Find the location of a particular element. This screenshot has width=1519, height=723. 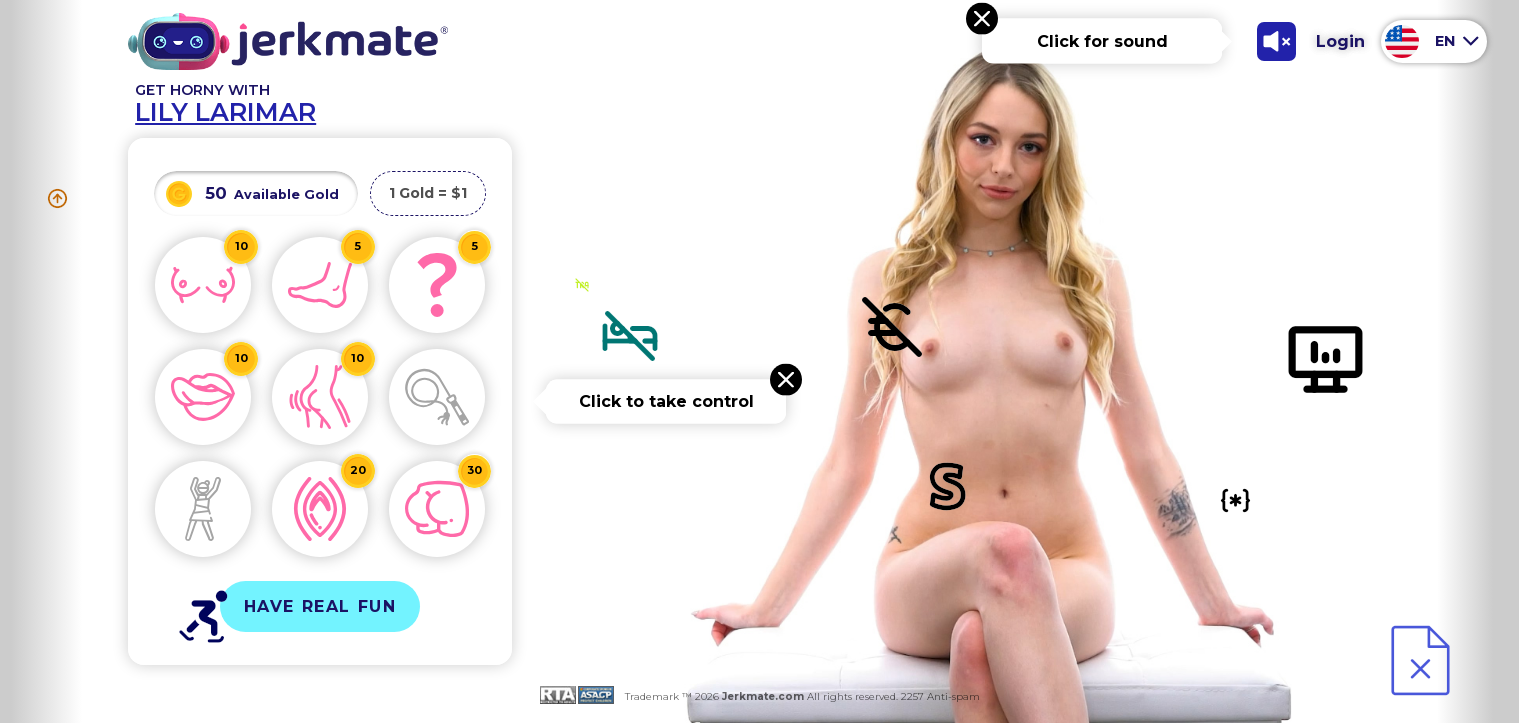

scroll to top of page is located at coordinates (57, 198).